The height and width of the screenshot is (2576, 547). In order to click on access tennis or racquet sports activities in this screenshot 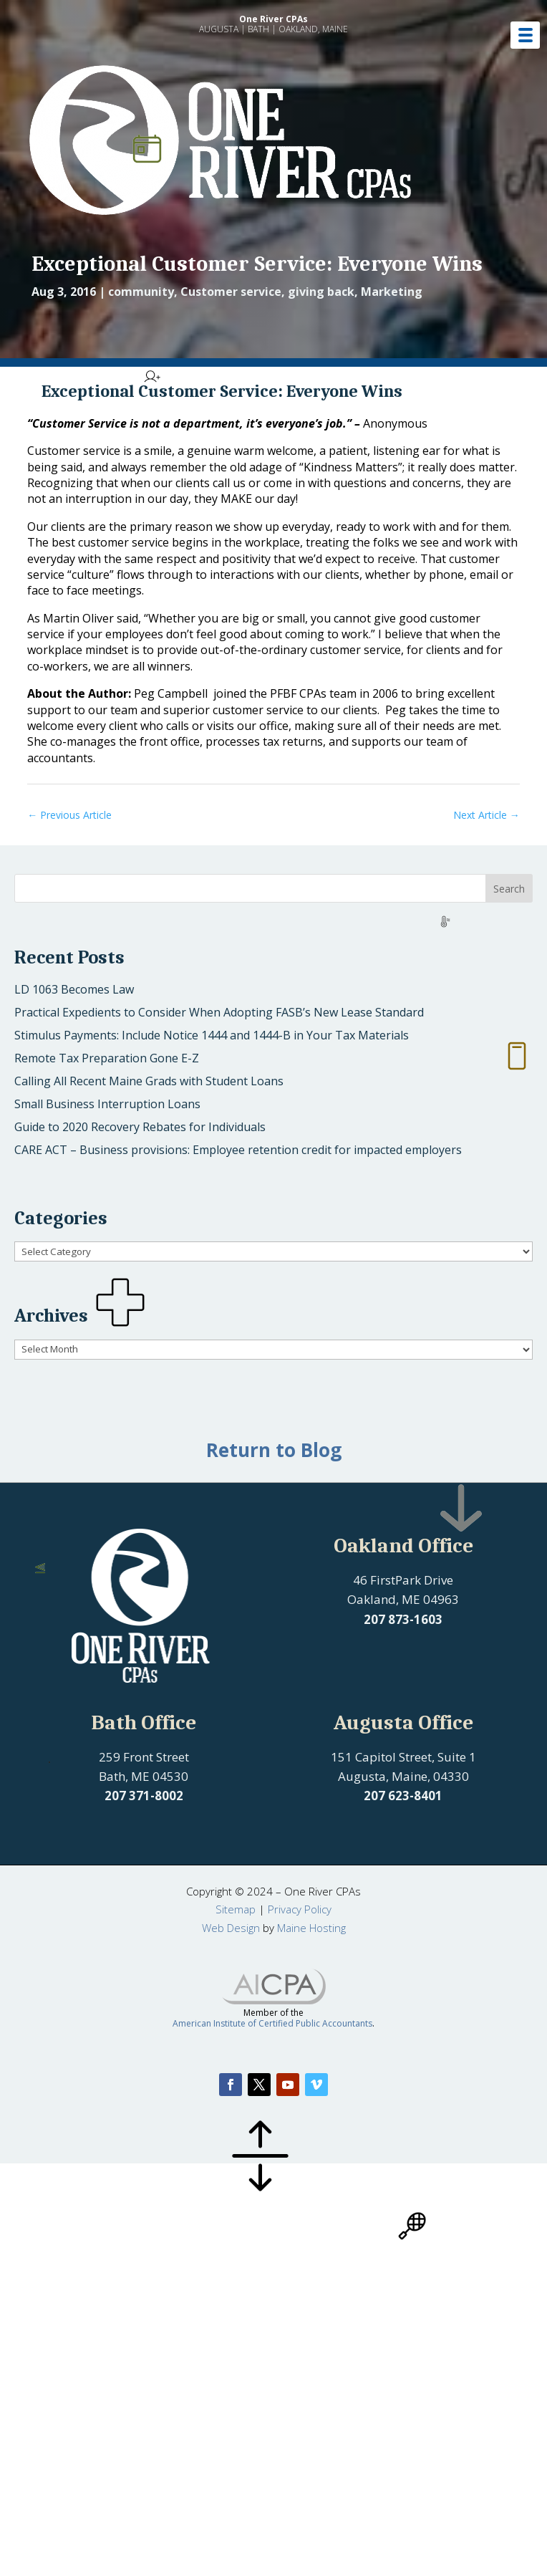, I will do `click(412, 2226)`.